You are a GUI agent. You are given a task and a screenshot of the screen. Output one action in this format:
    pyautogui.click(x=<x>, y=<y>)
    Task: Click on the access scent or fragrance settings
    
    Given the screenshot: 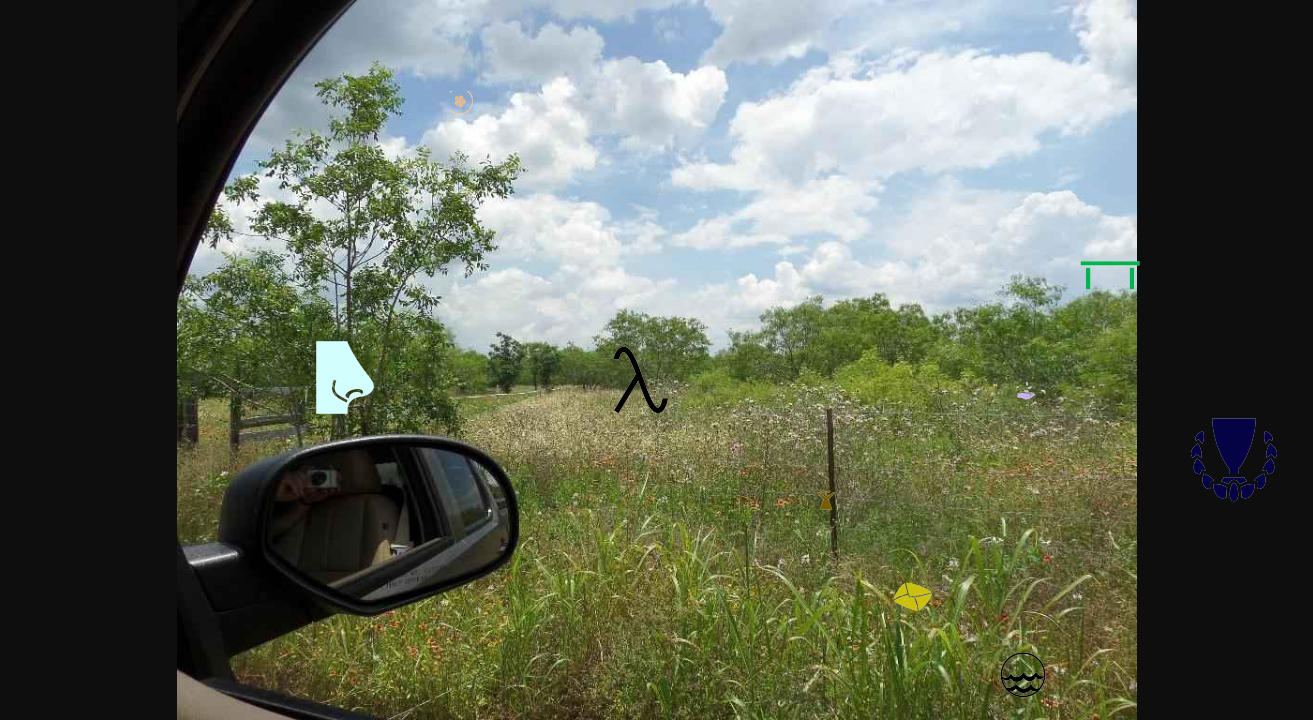 What is the action you would take?
    pyautogui.click(x=352, y=377)
    